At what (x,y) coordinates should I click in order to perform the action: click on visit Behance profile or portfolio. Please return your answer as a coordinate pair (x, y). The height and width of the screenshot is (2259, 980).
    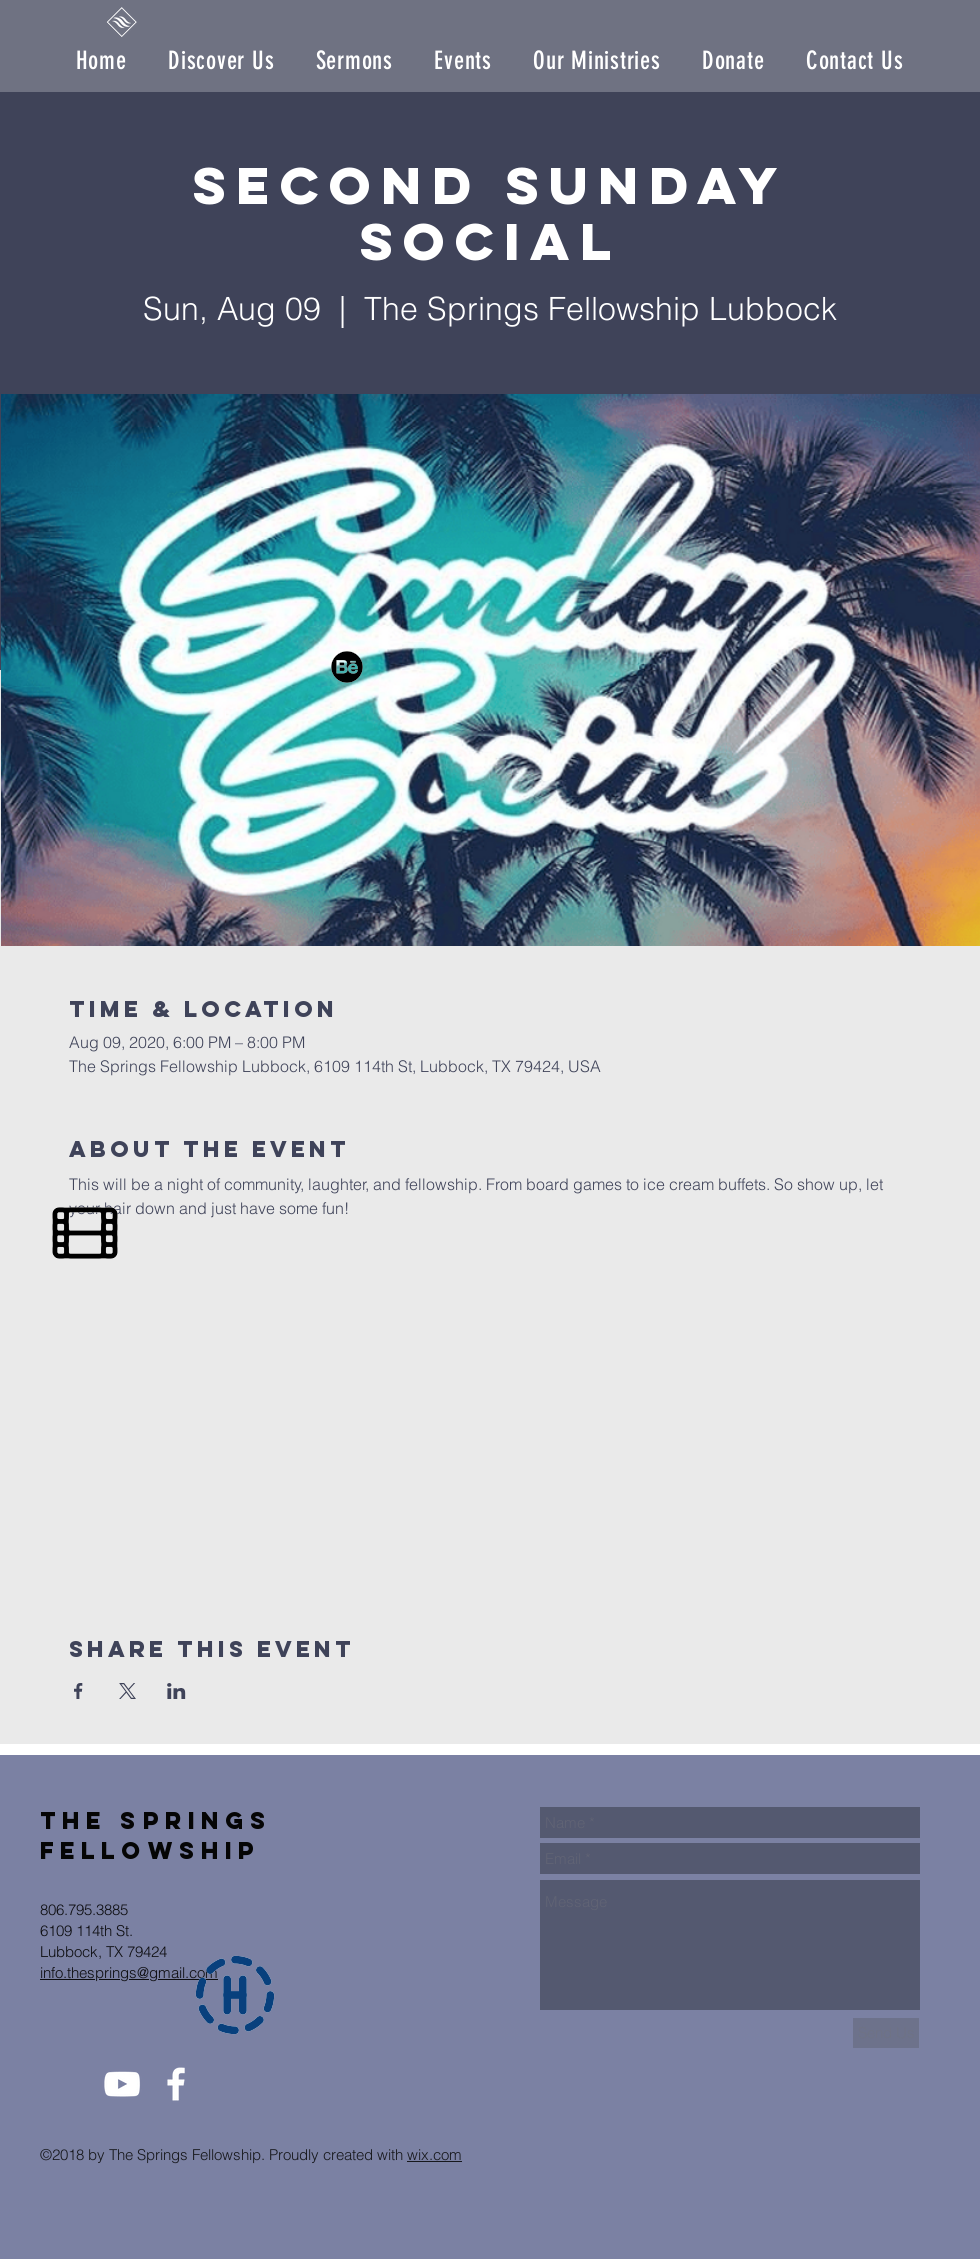
    Looking at the image, I should click on (347, 667).